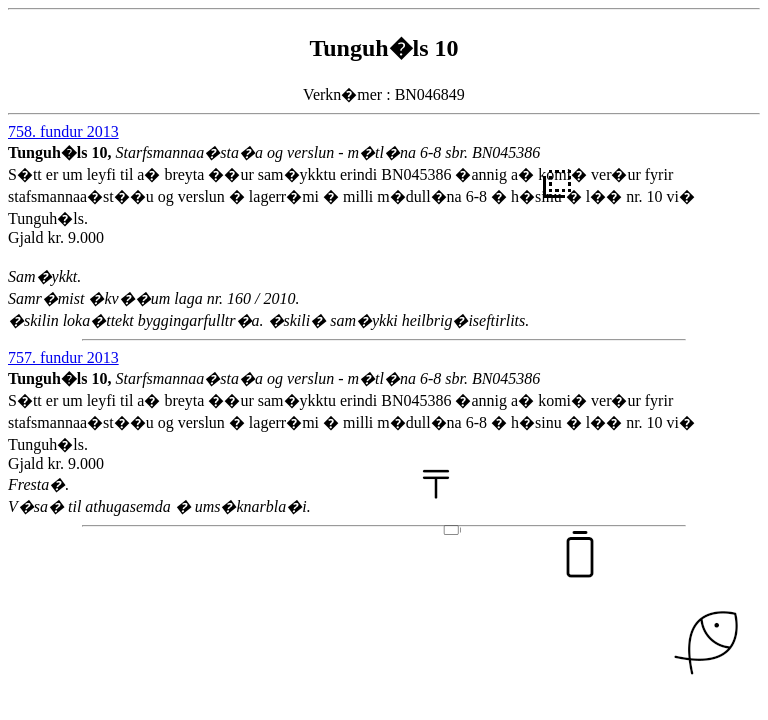 This screenshot has height=720, width=768. I want to click on access fishing or marine-related features, so click(708, 640).